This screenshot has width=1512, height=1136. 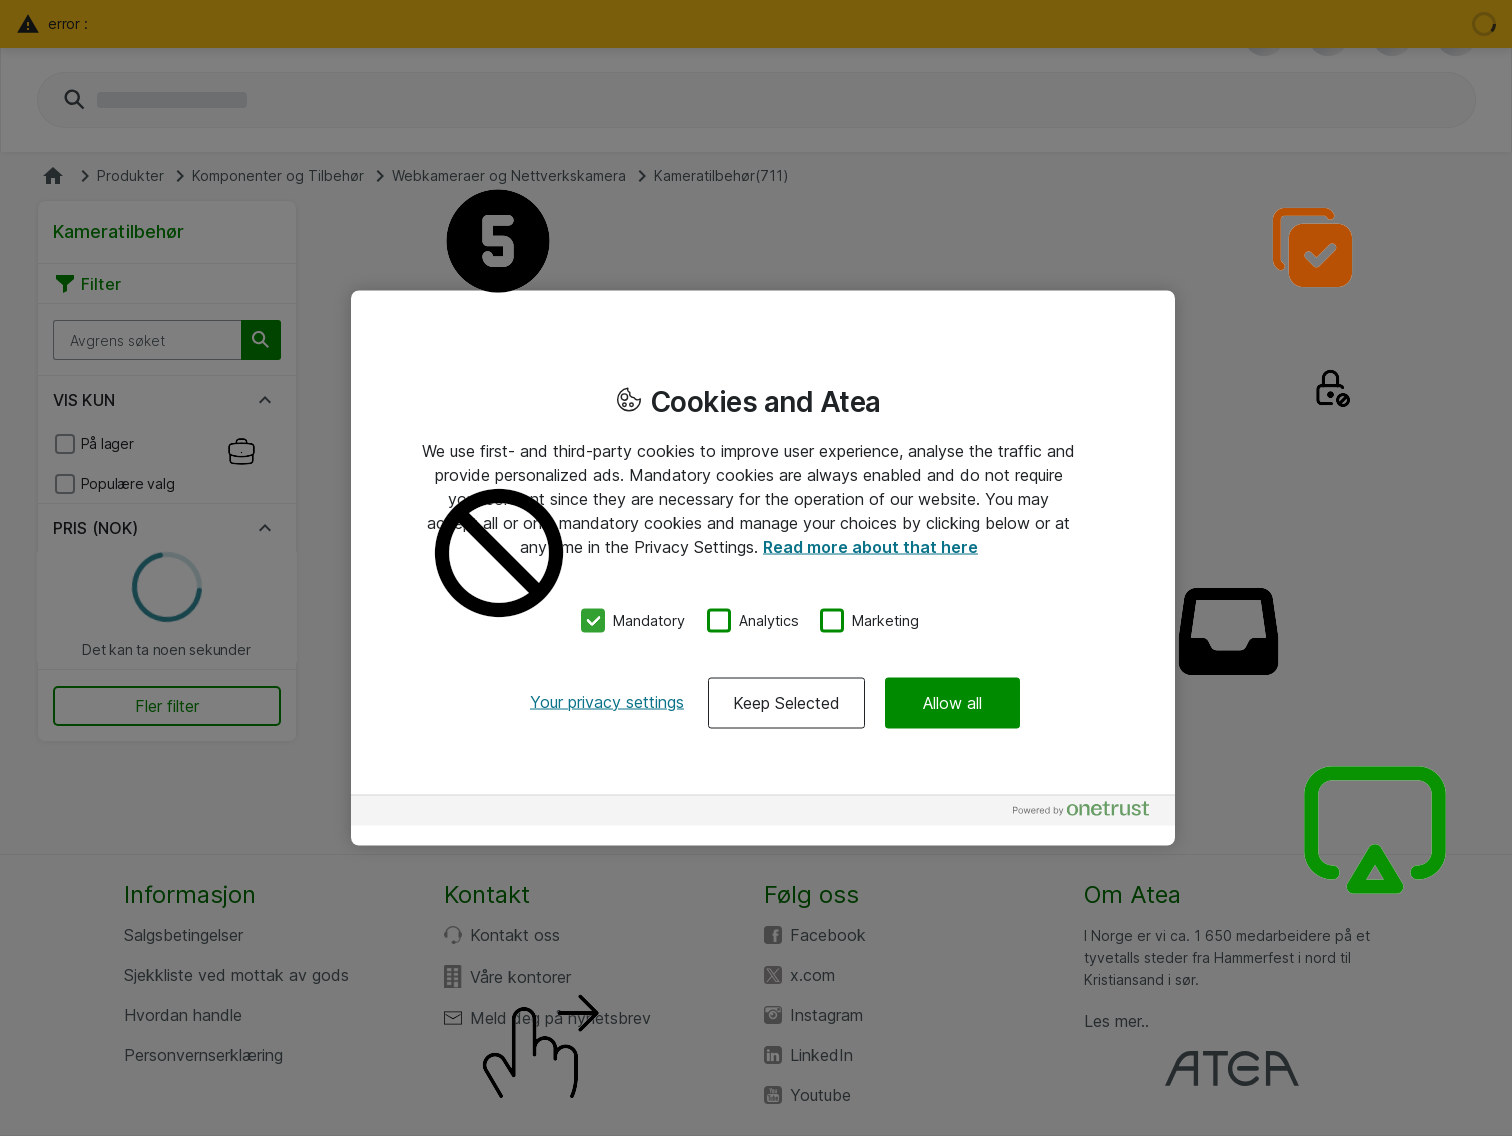 I want to click on start a shareplay session, so click(x=1375, y=830).